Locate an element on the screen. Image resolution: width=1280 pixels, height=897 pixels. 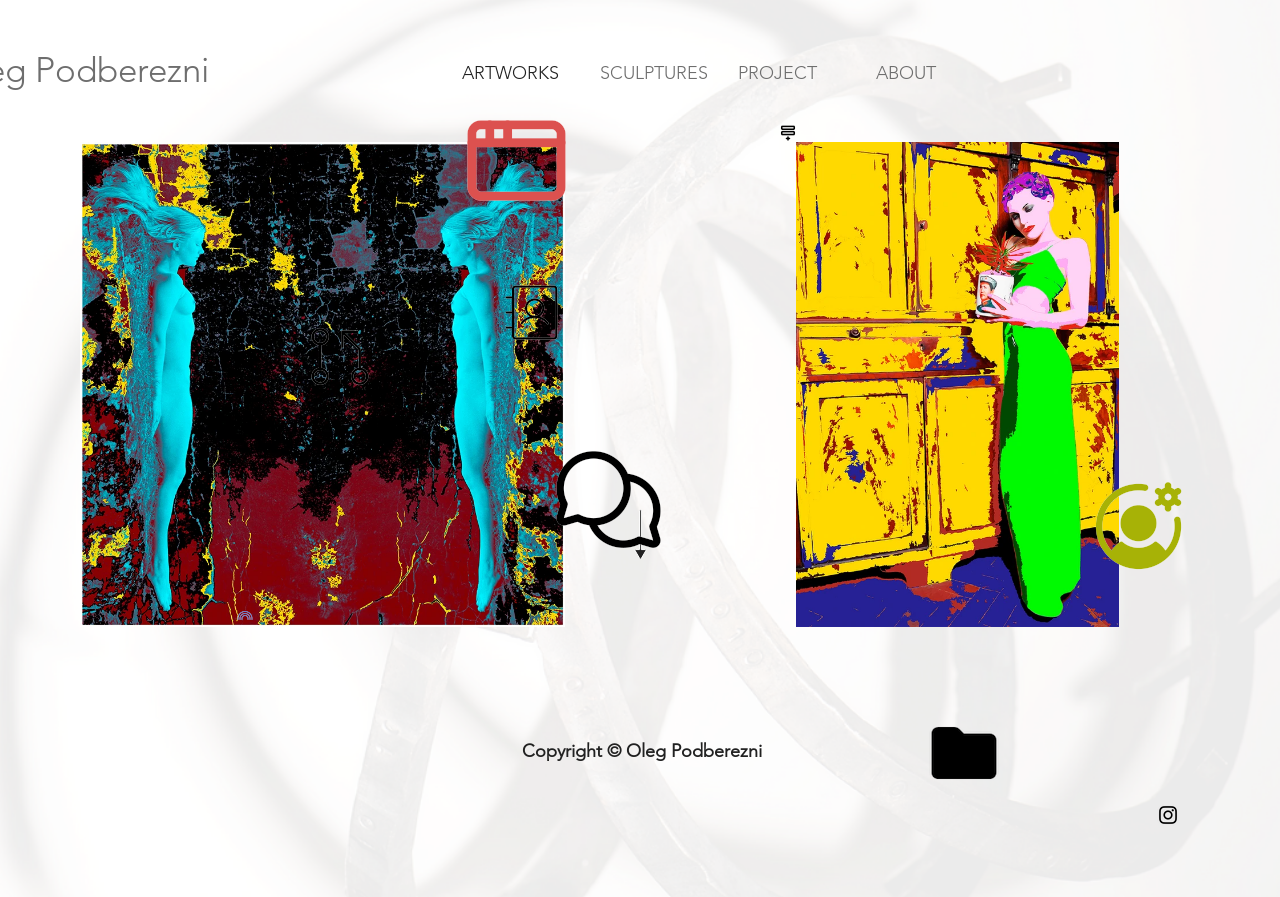
access user profile settings is located at coordinates (1138, 526).